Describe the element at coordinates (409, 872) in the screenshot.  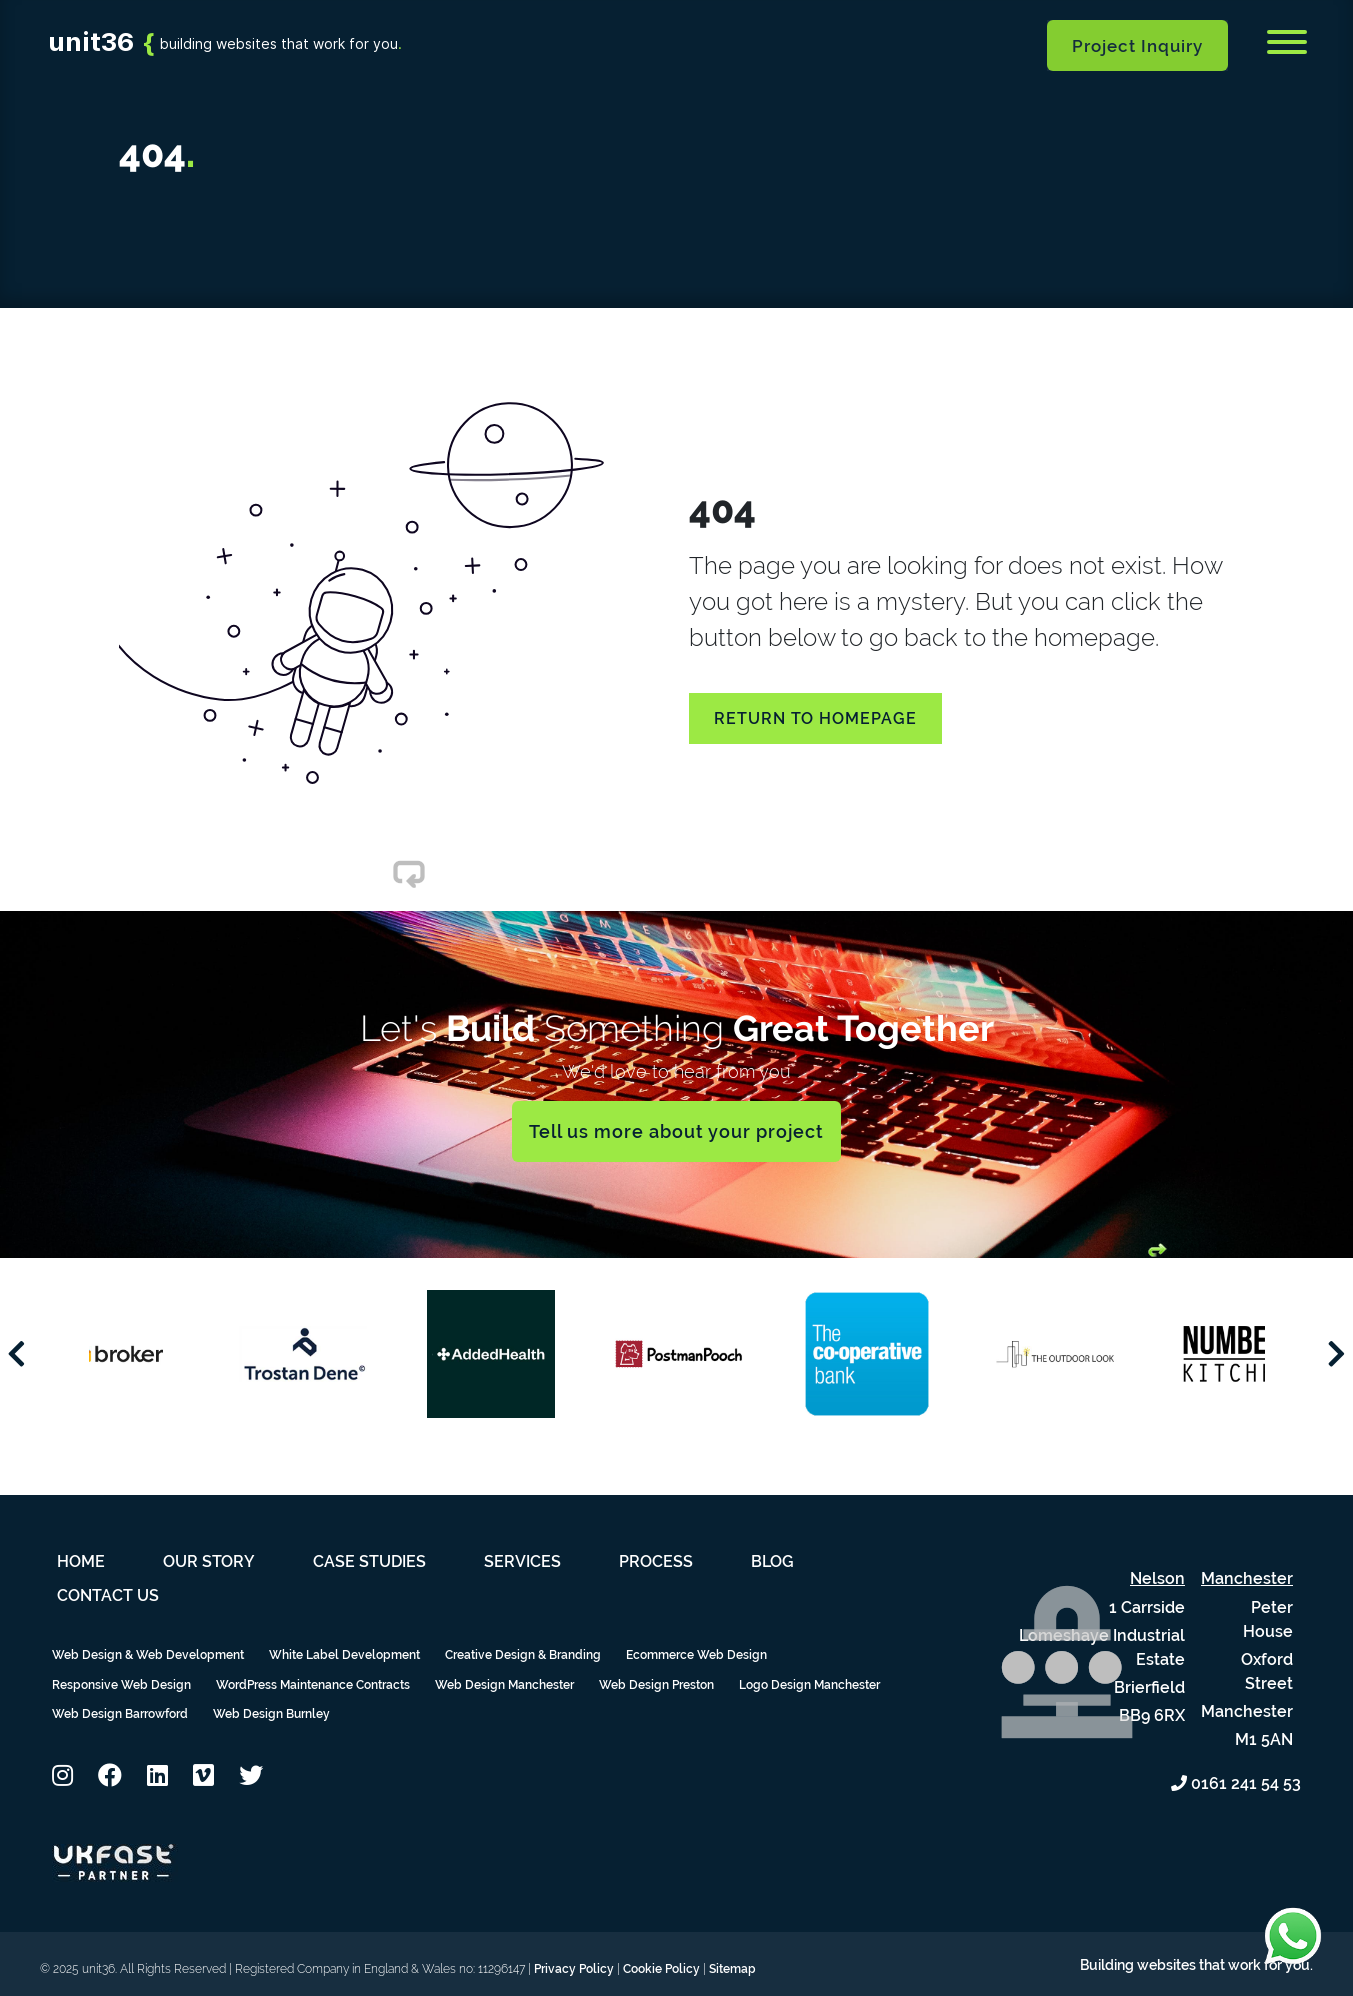
I see `enable repeat mode for current playlist` at that location.